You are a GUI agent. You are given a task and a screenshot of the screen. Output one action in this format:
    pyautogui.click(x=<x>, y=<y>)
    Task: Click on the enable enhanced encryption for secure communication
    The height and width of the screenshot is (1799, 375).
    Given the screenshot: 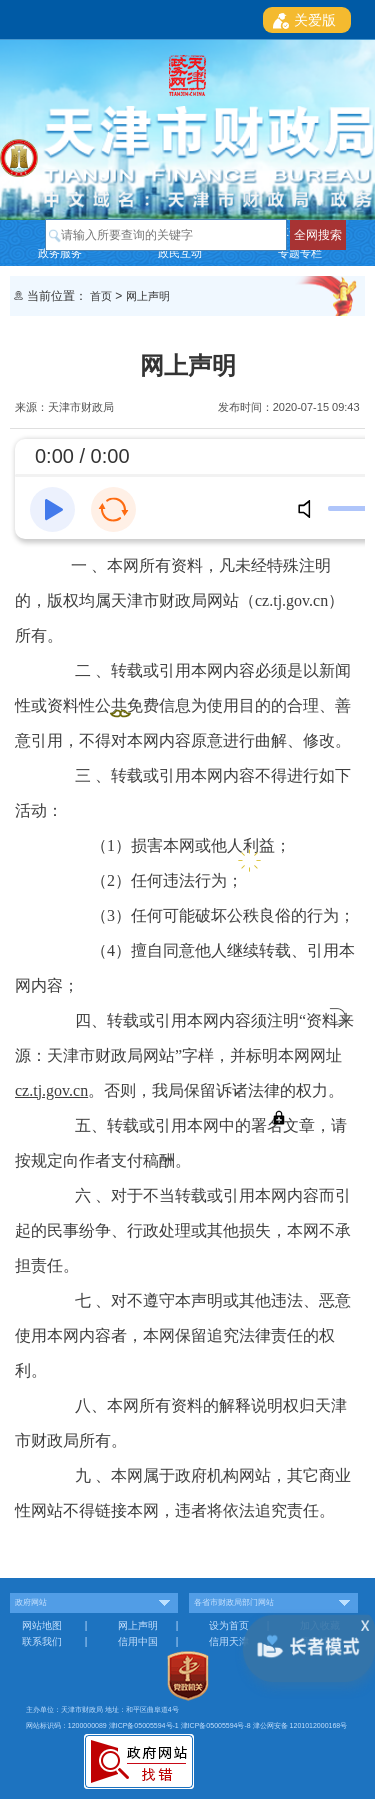 What is the action you would take?
    pyautogui.click(x=279, y=1118)
    